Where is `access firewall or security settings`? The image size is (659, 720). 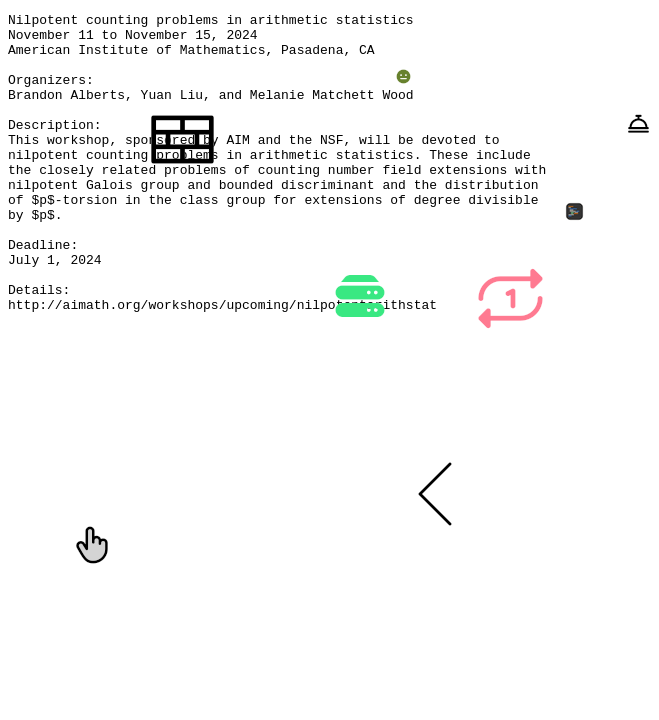
access firewall or security settings is located at coordinates (182, 139).